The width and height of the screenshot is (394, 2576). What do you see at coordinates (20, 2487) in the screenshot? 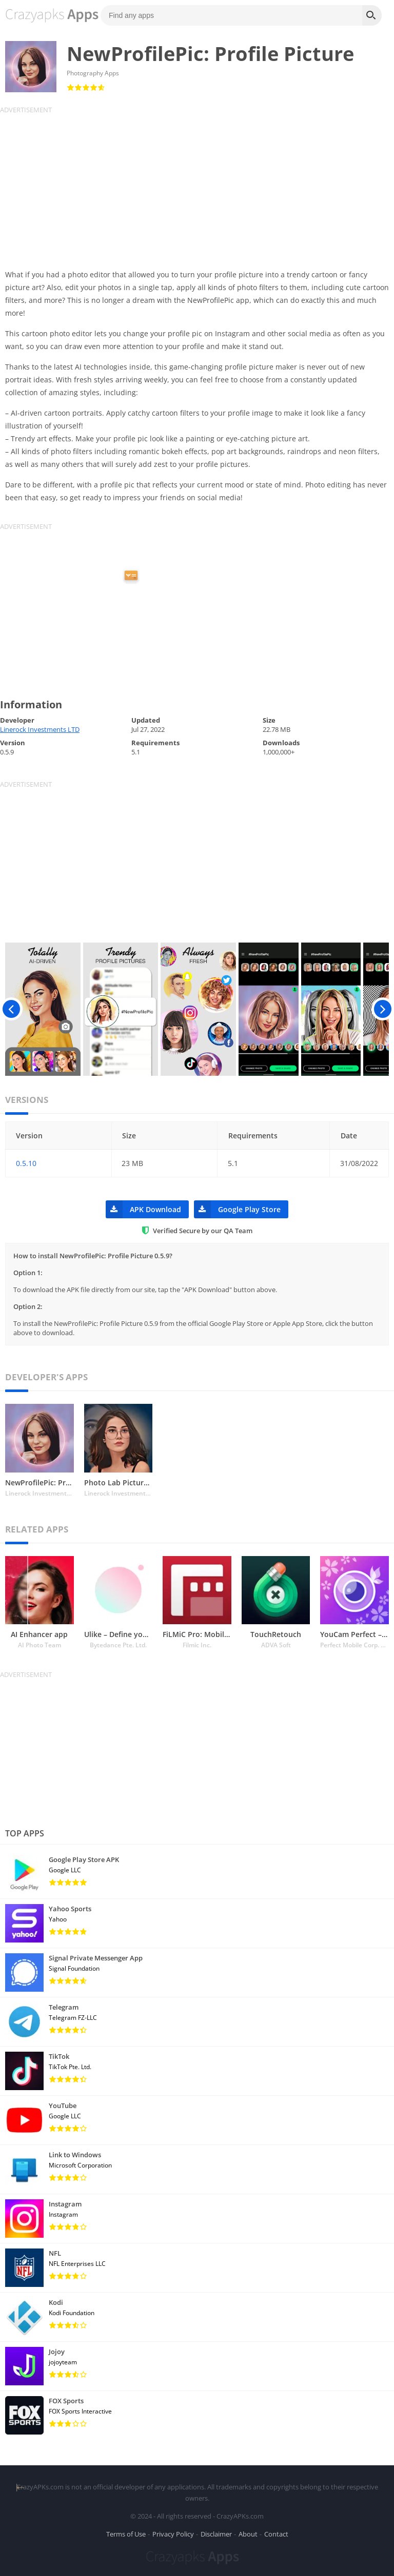
I see `go to the first item in a list or sequence` at bounding box center [20, 2487].